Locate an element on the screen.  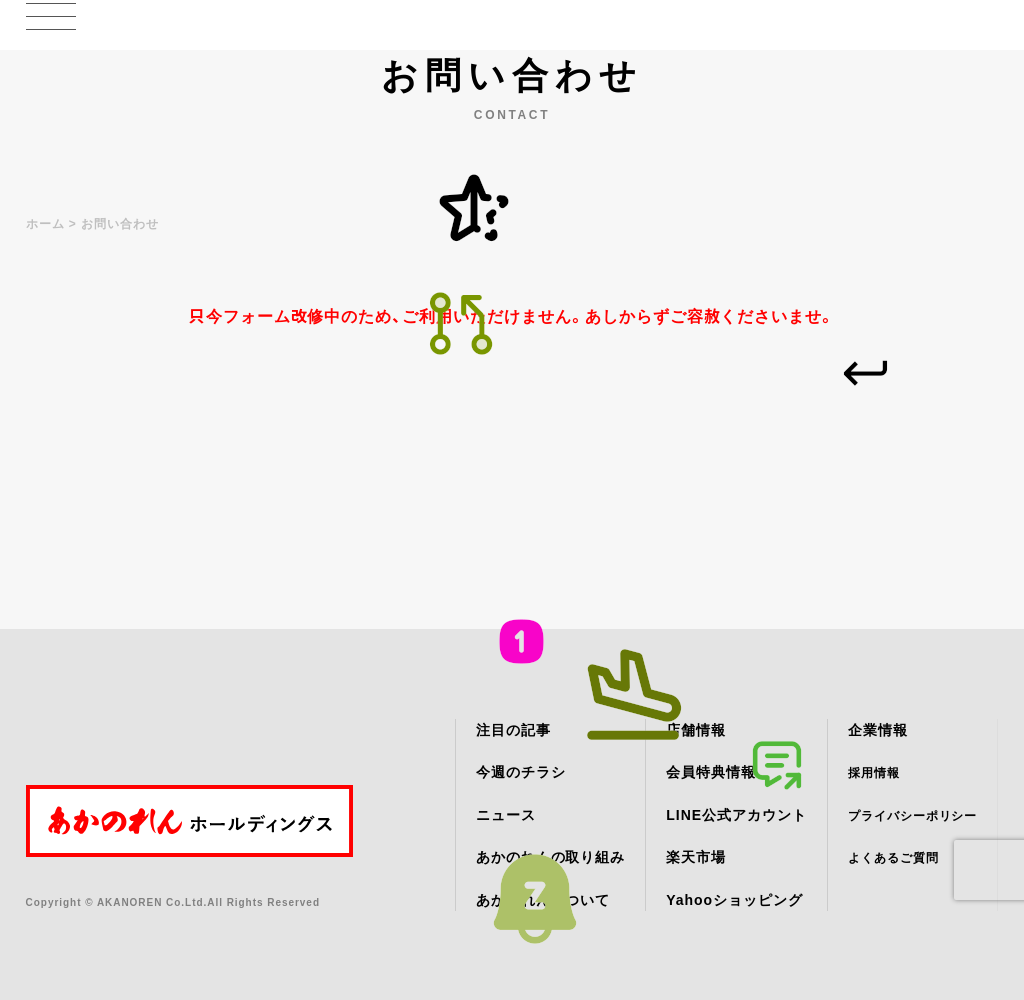
indicates step one in a multi-step process is located at coordinates (521, 641).